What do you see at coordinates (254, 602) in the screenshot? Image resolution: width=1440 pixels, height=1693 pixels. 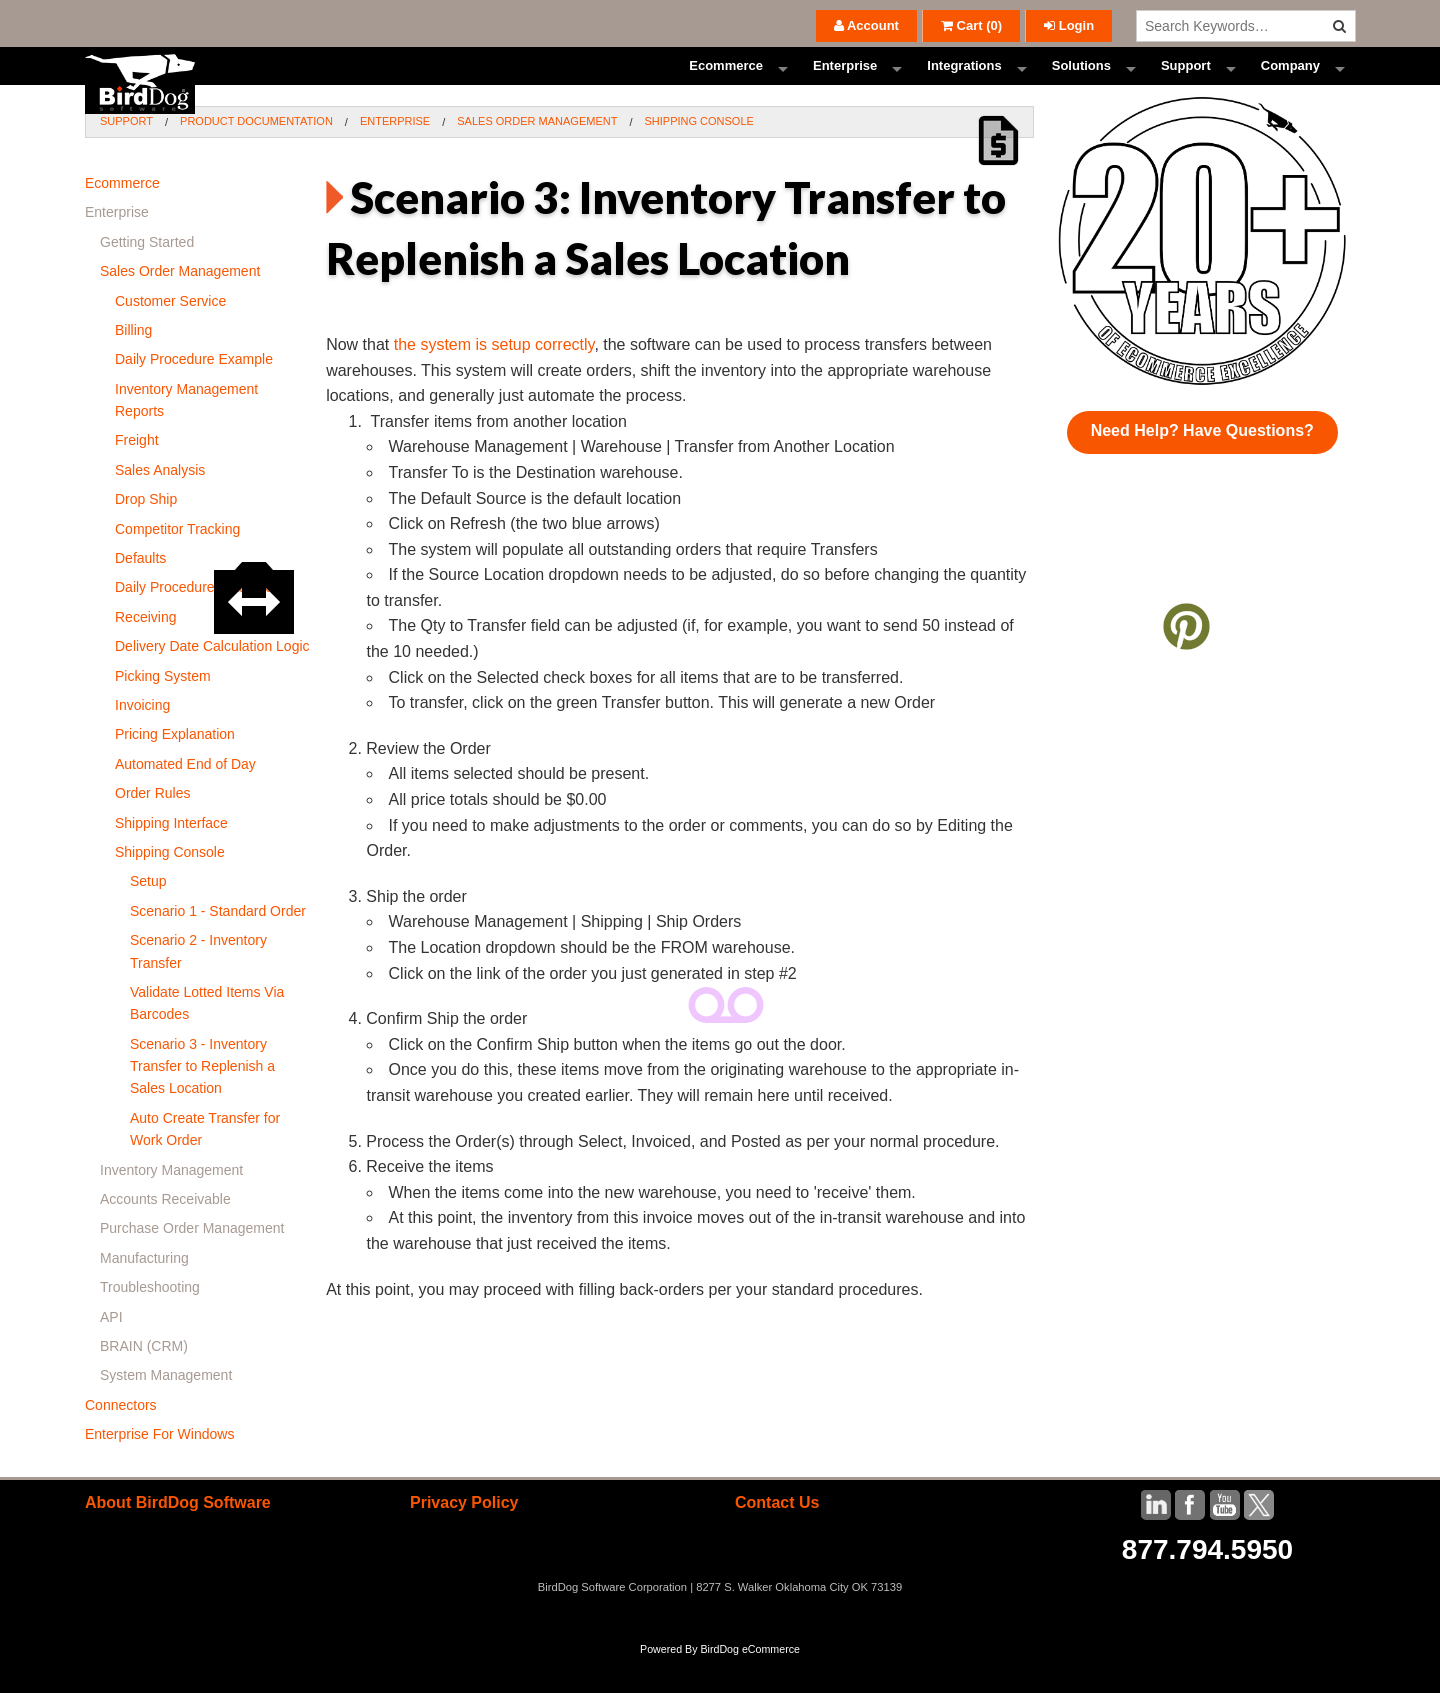 I see `switch between front and rear camera` at bounding box center [254, 602].